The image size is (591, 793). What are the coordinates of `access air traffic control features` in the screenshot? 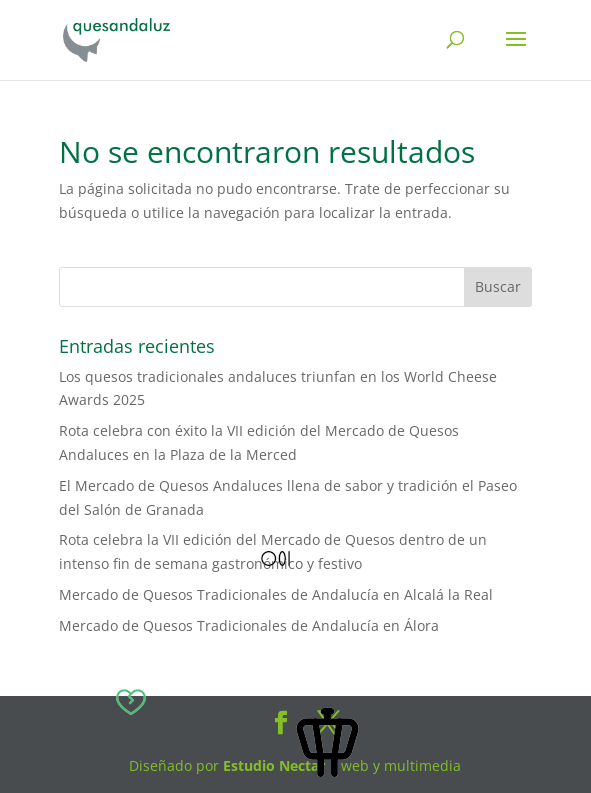 It's located at (327, 742).